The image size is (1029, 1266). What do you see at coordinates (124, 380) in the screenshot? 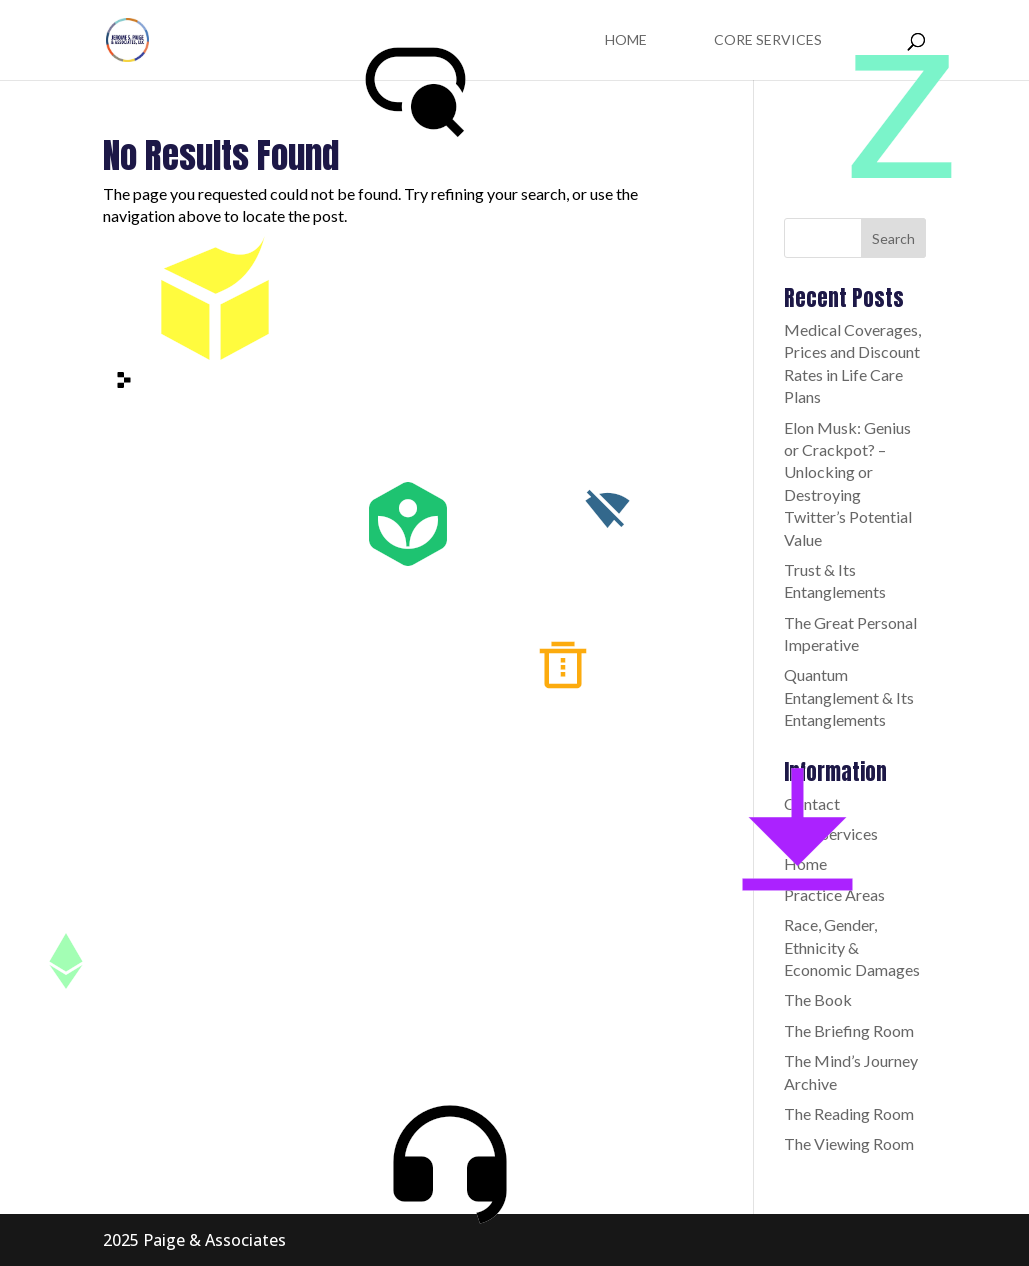
I see `open replit` at bounding box center [124, 380].